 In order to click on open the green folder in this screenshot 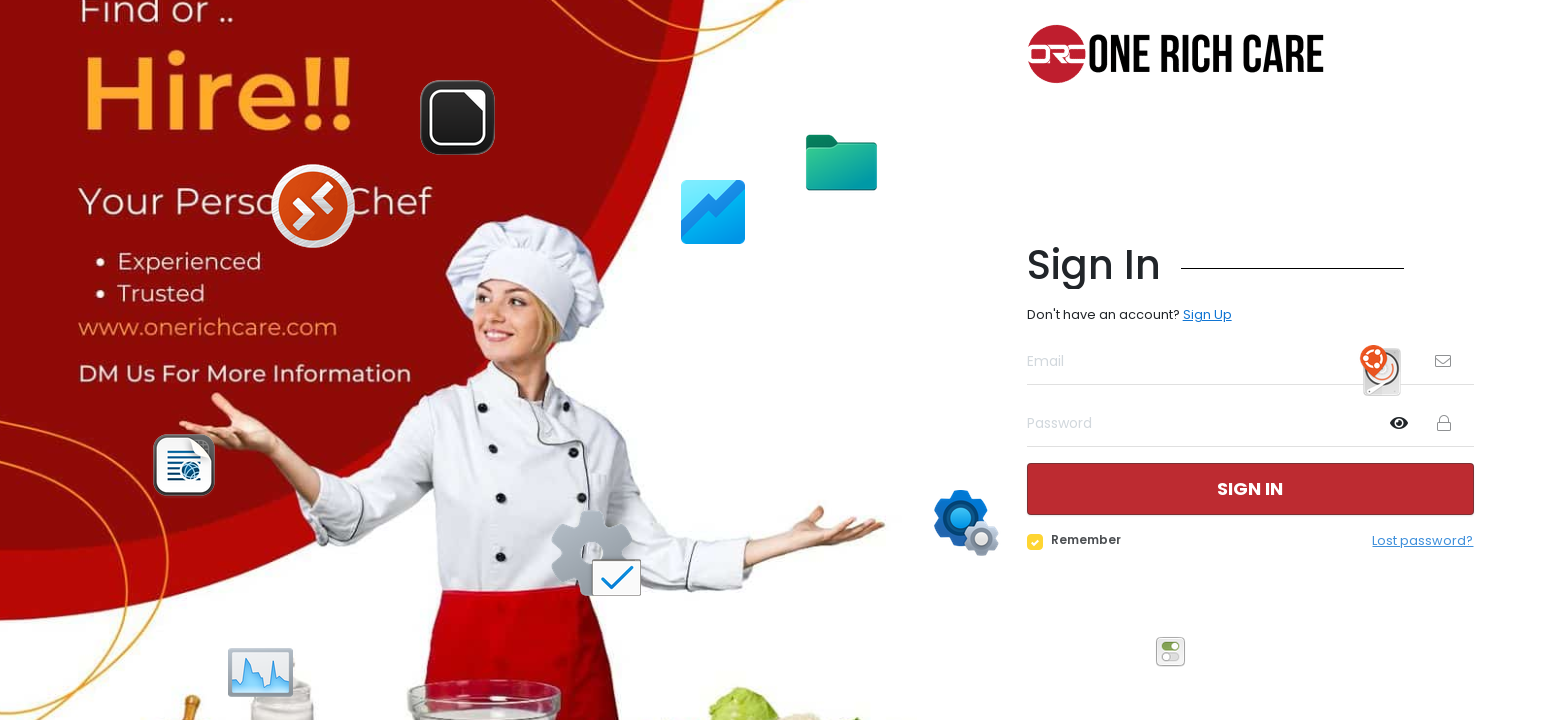, I will do `click(841, 164)`.